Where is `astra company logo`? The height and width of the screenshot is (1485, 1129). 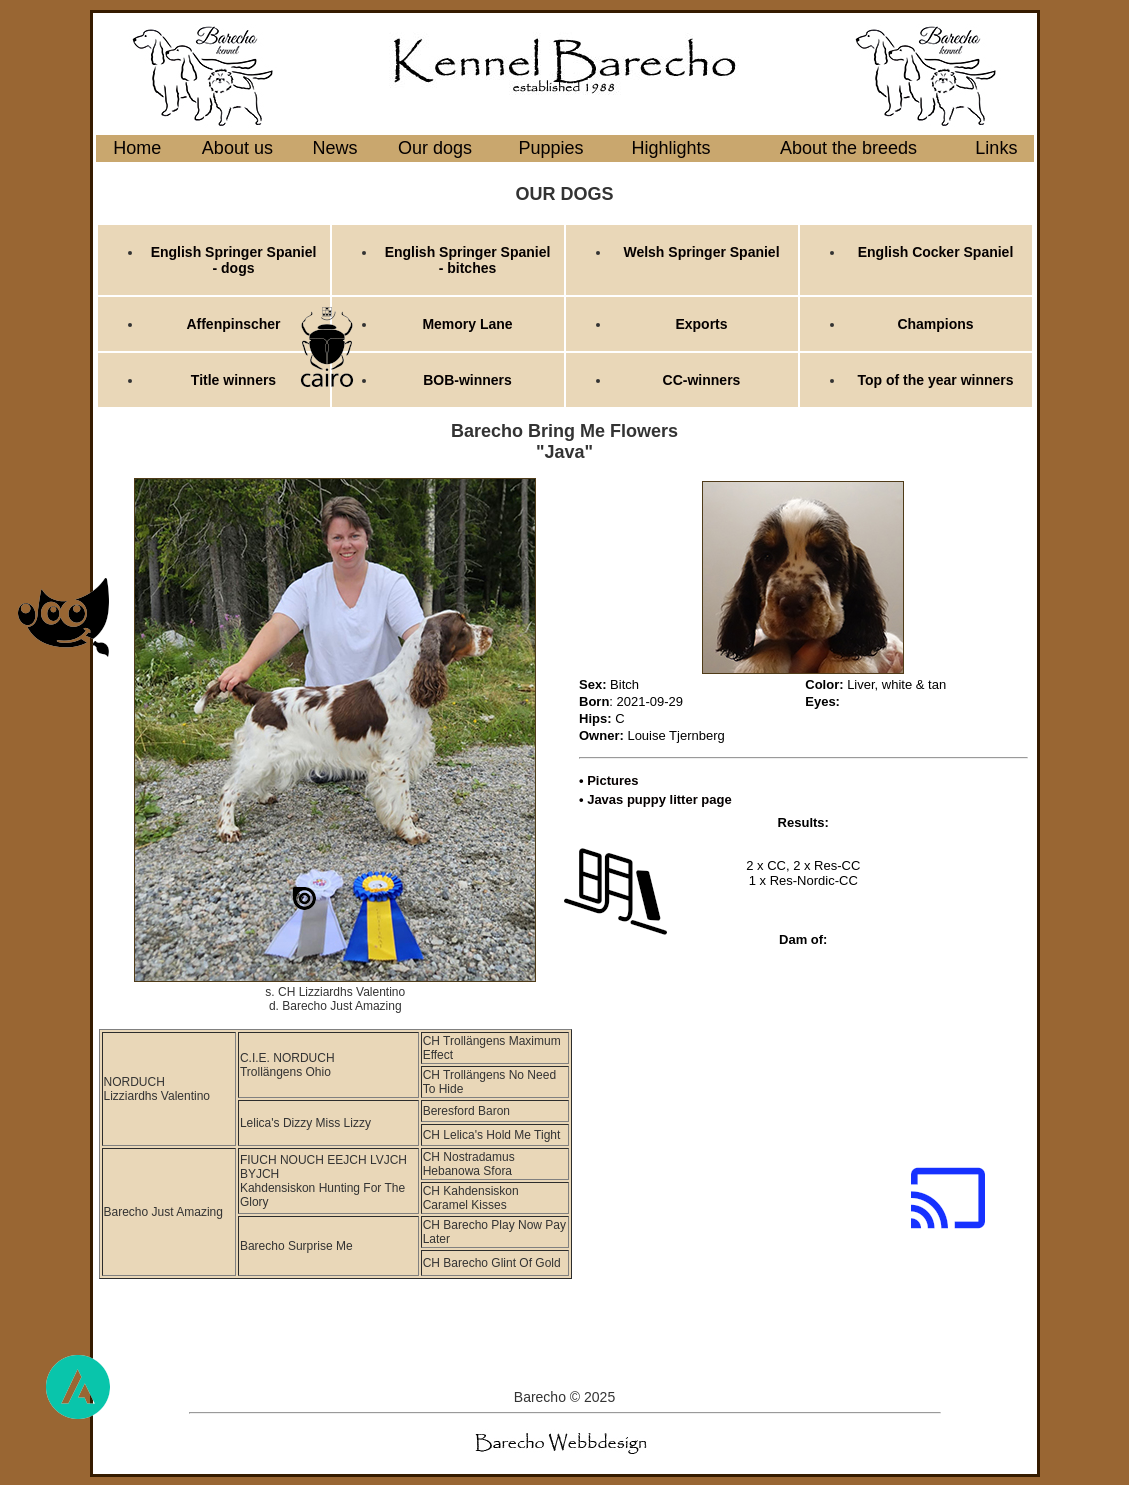
astra company logo is located at coordinates (78, 1387).